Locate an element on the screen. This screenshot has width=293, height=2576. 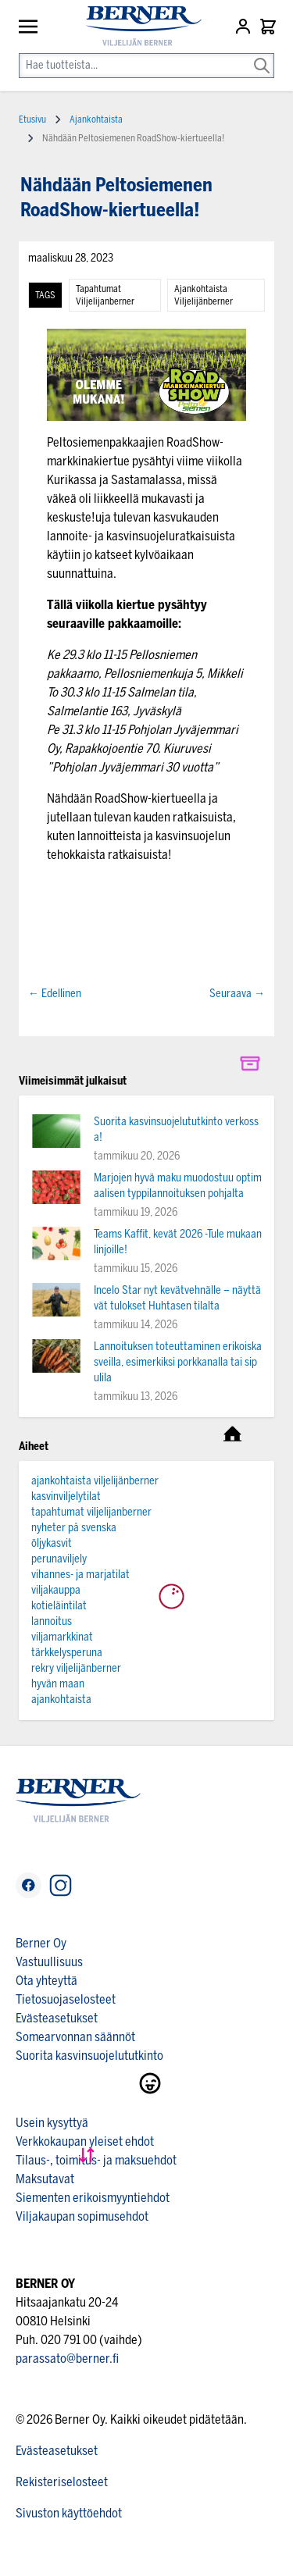
add a playful or silly reaction is located at coordinates (150, 2083).